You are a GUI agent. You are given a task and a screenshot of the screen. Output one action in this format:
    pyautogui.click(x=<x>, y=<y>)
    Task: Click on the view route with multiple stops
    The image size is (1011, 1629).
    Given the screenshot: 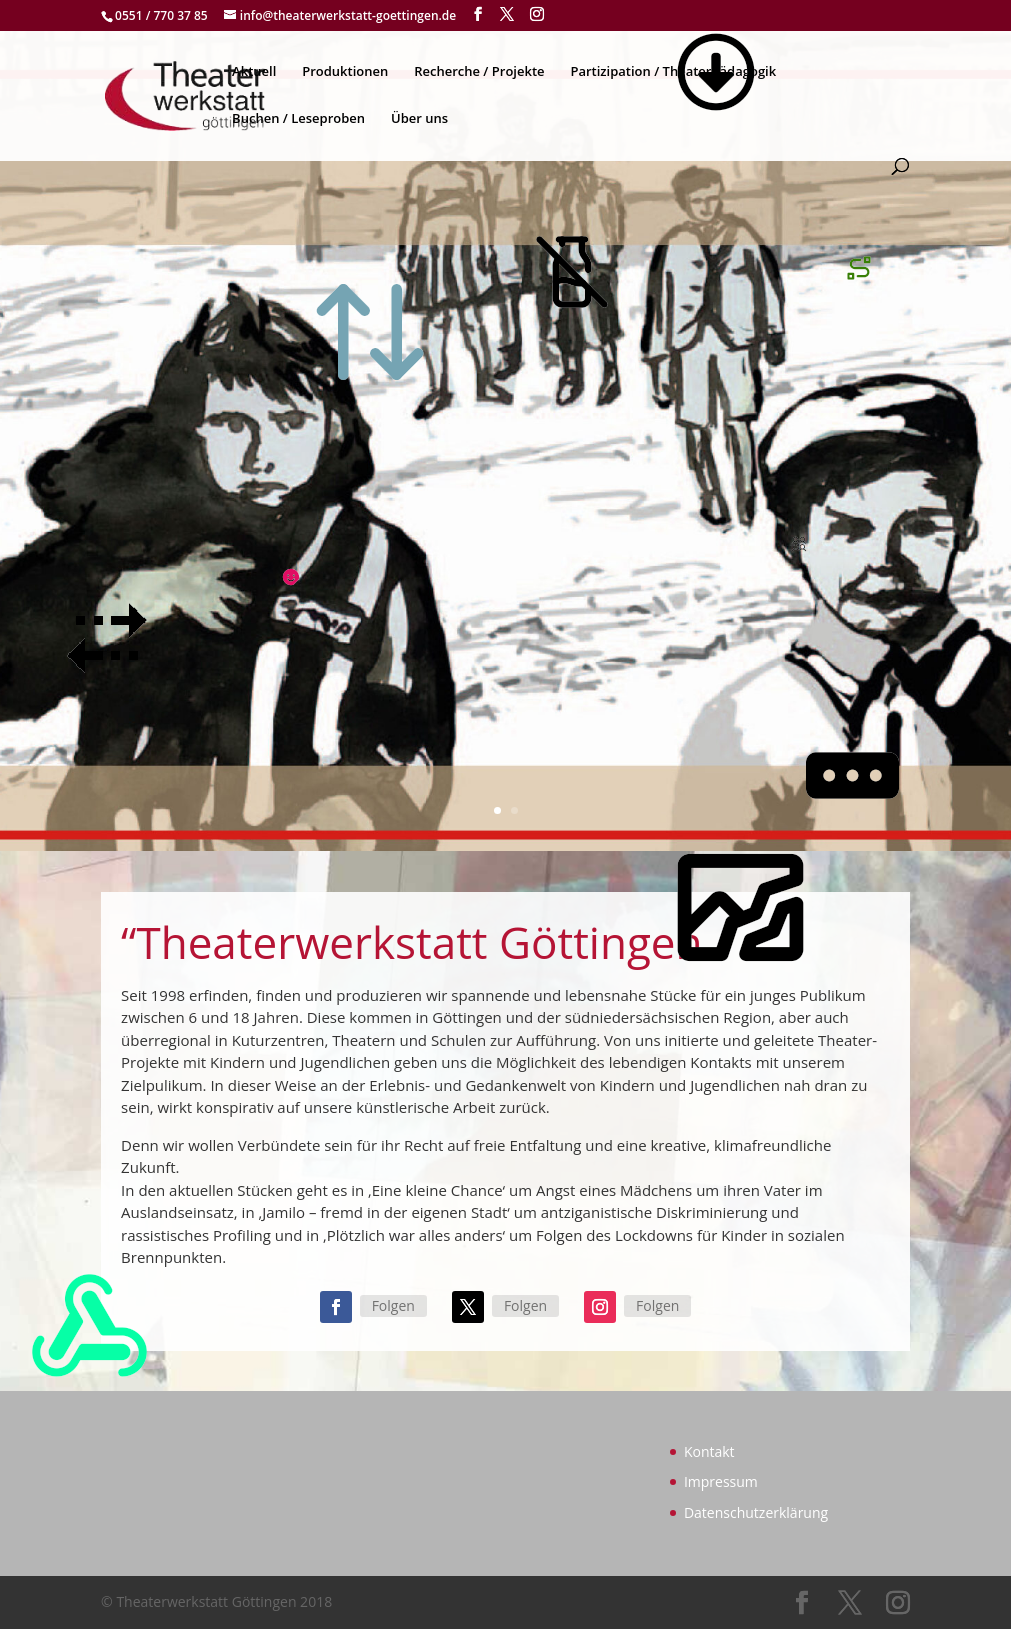 What is the action you would take?
    pyautogui.click(x=107, y=638)
    